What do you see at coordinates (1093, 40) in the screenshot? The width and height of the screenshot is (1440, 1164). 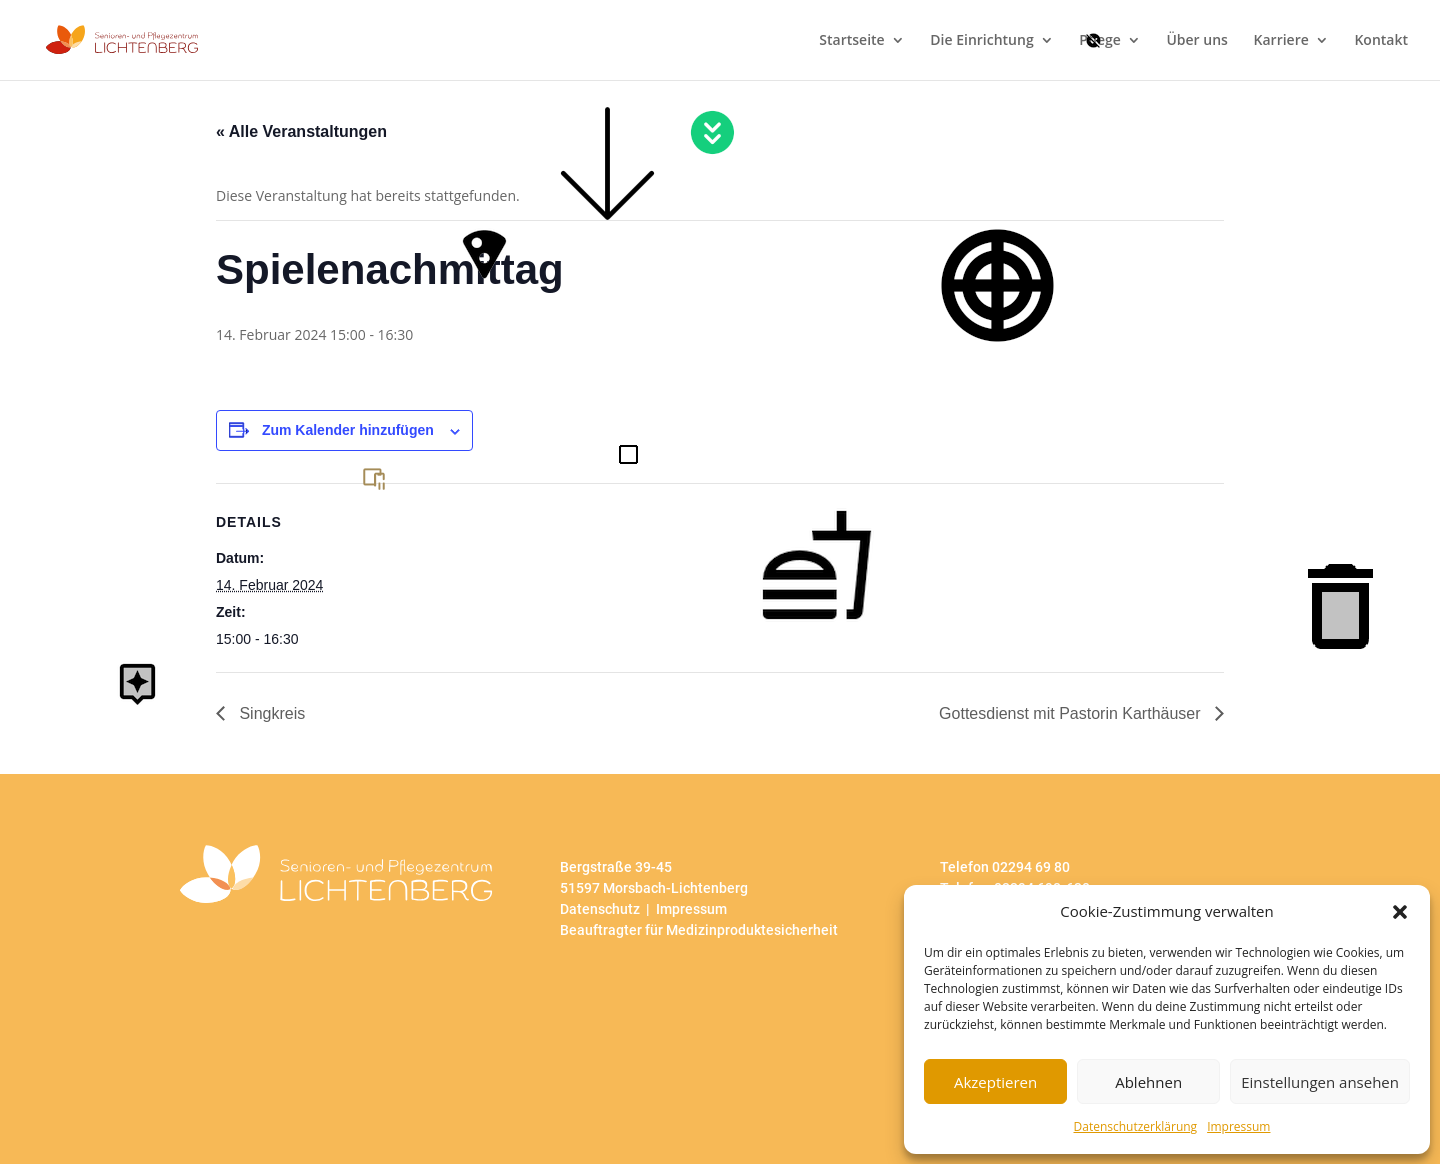 I see `indicates content is unpublished or hidden from public view` at bounding box center [1093, 40].